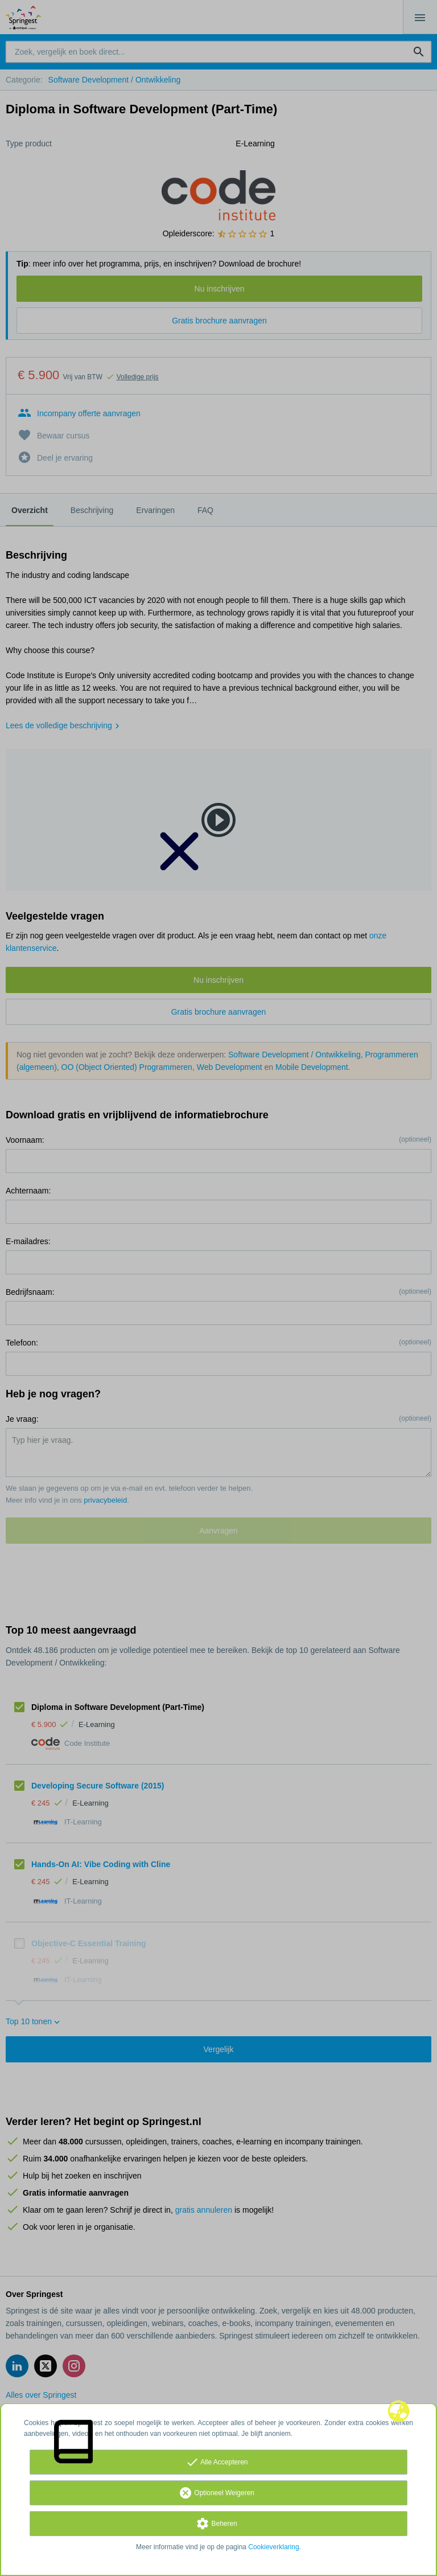 This screenshot has width=437, height=2576. I want to click on close a window or dialog, so click(179, 851).